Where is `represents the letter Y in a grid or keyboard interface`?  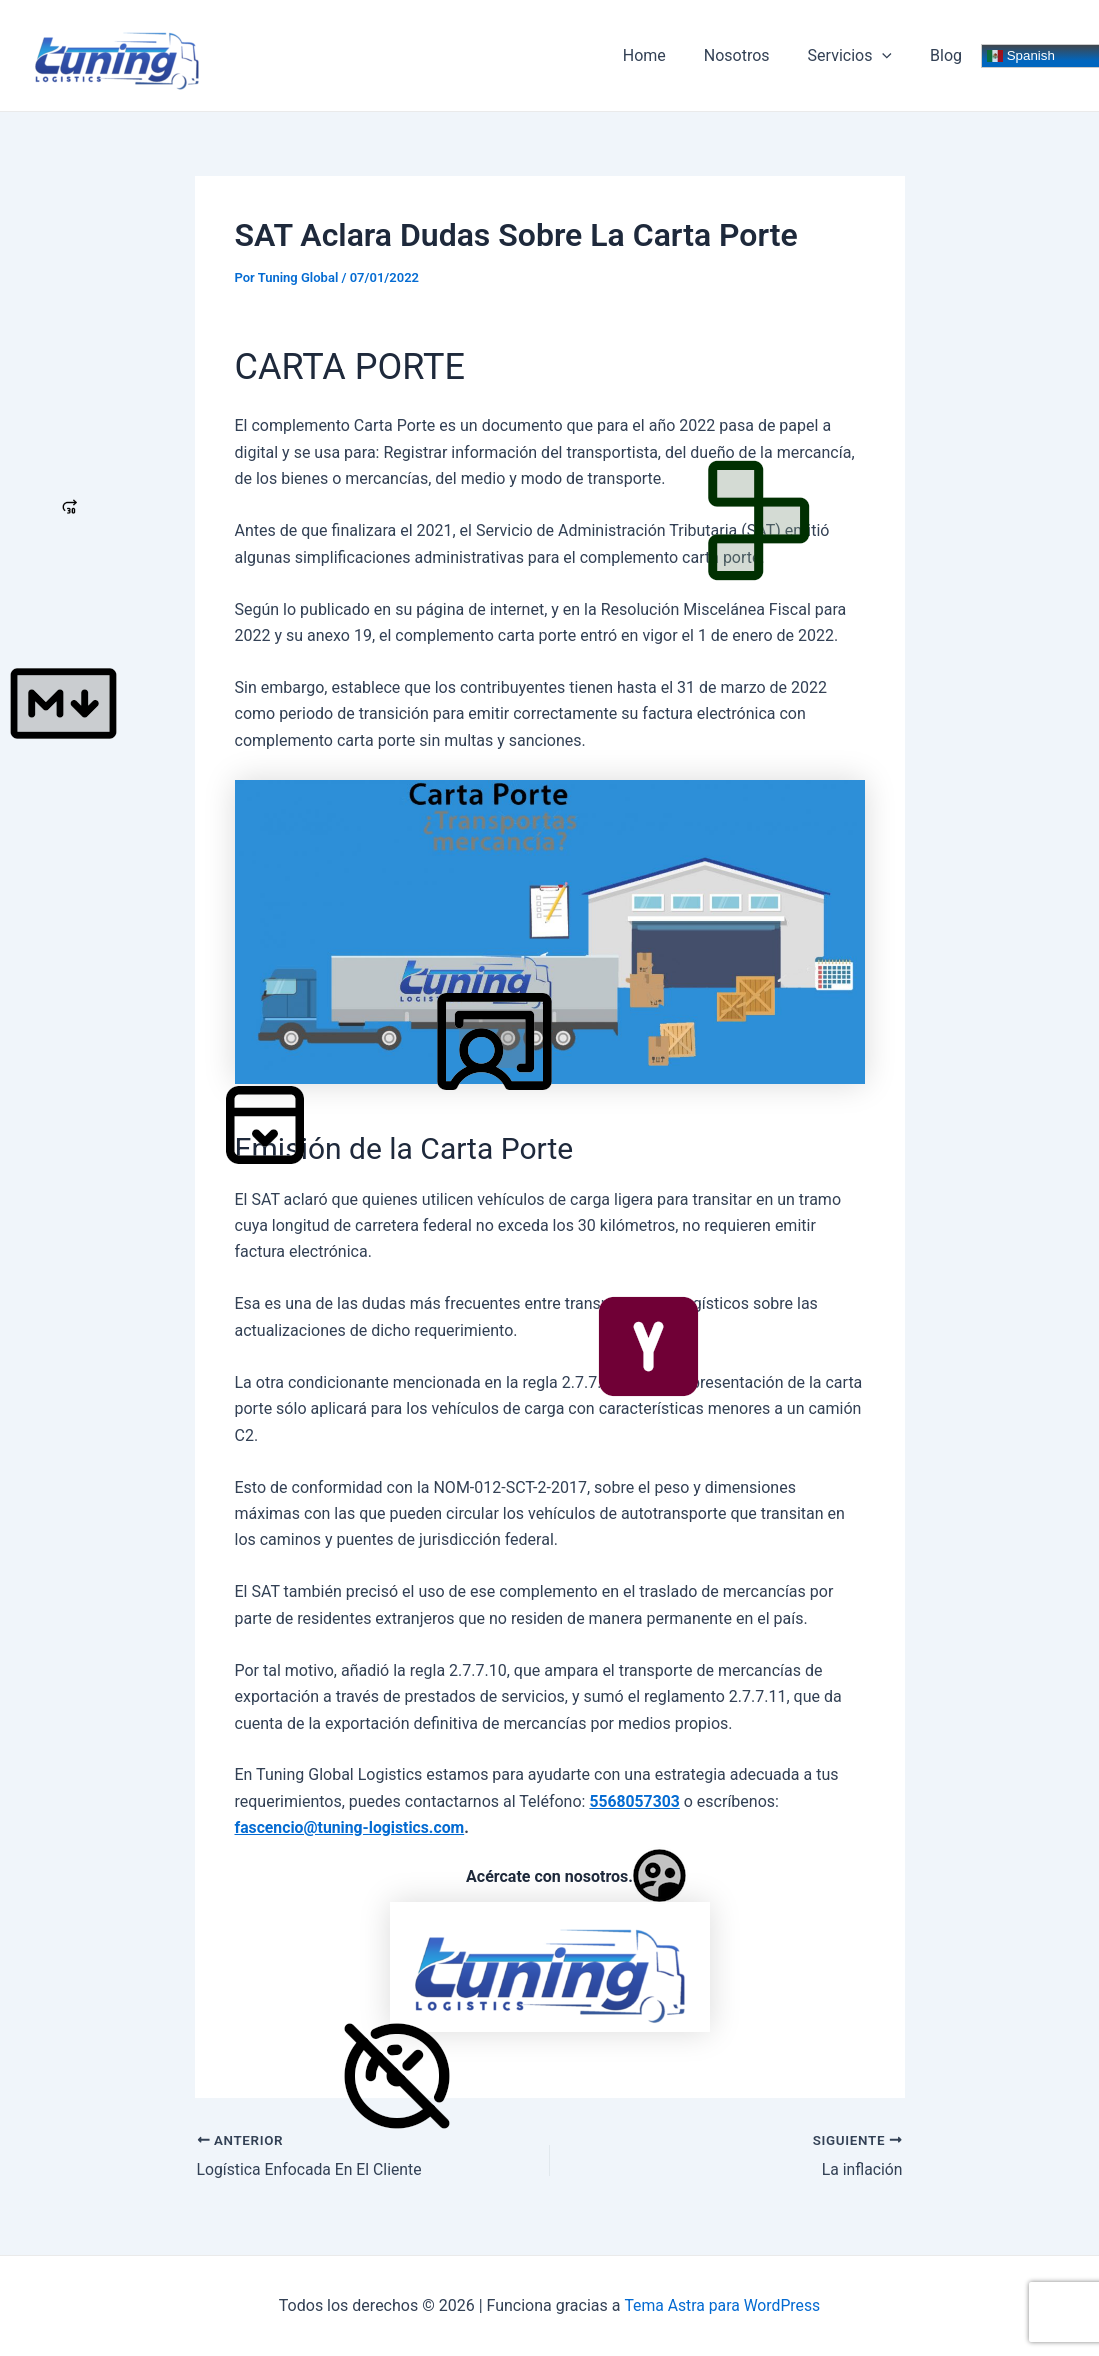
represents the letter Y in a grid or keyboard interface is located at coordinates (648, 1346).